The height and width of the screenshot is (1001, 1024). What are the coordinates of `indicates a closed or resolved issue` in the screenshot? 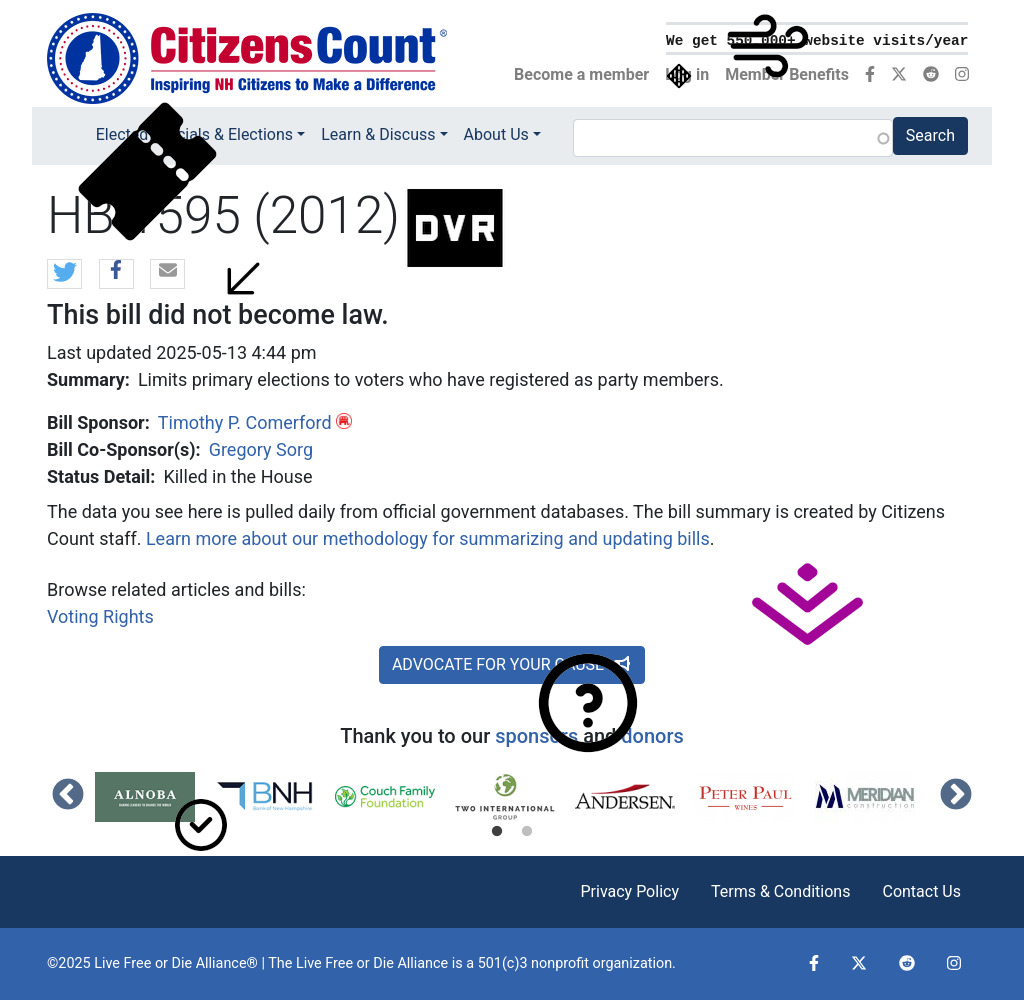 It's located at (201, 825).